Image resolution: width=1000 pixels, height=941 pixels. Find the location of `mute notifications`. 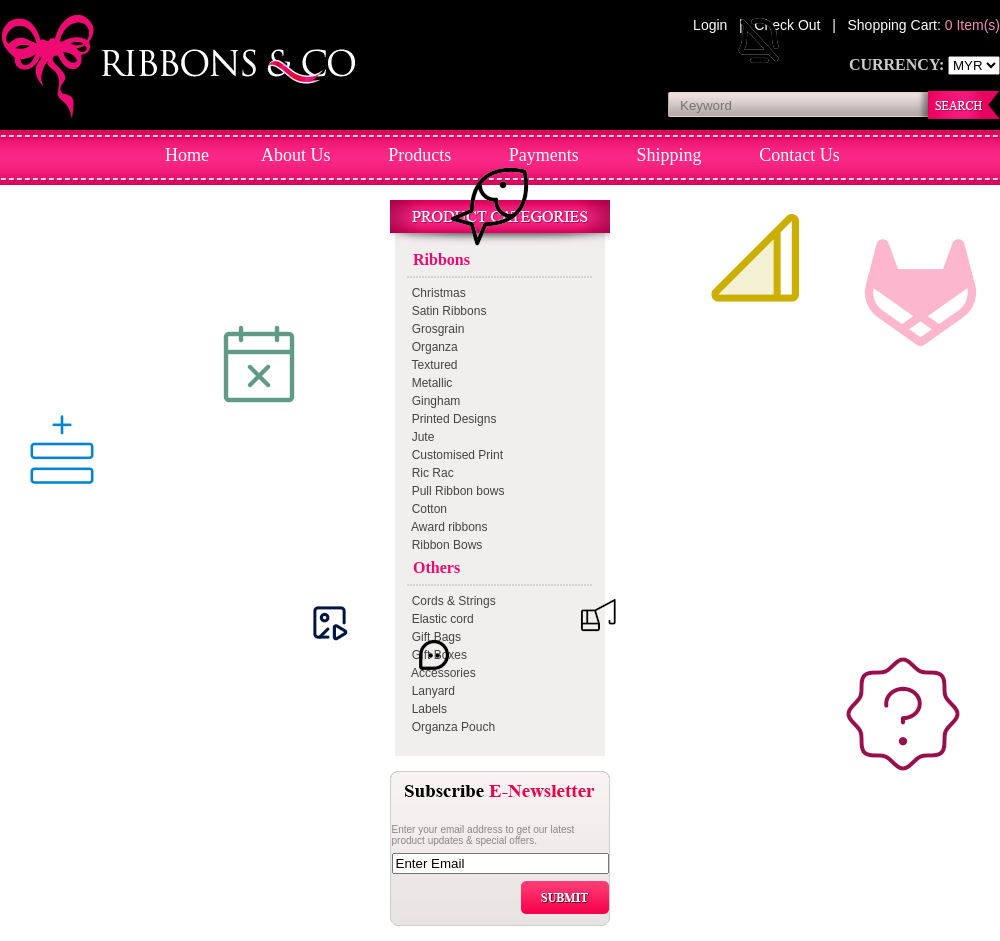

mute notifications is located at coordinates (759, 40).